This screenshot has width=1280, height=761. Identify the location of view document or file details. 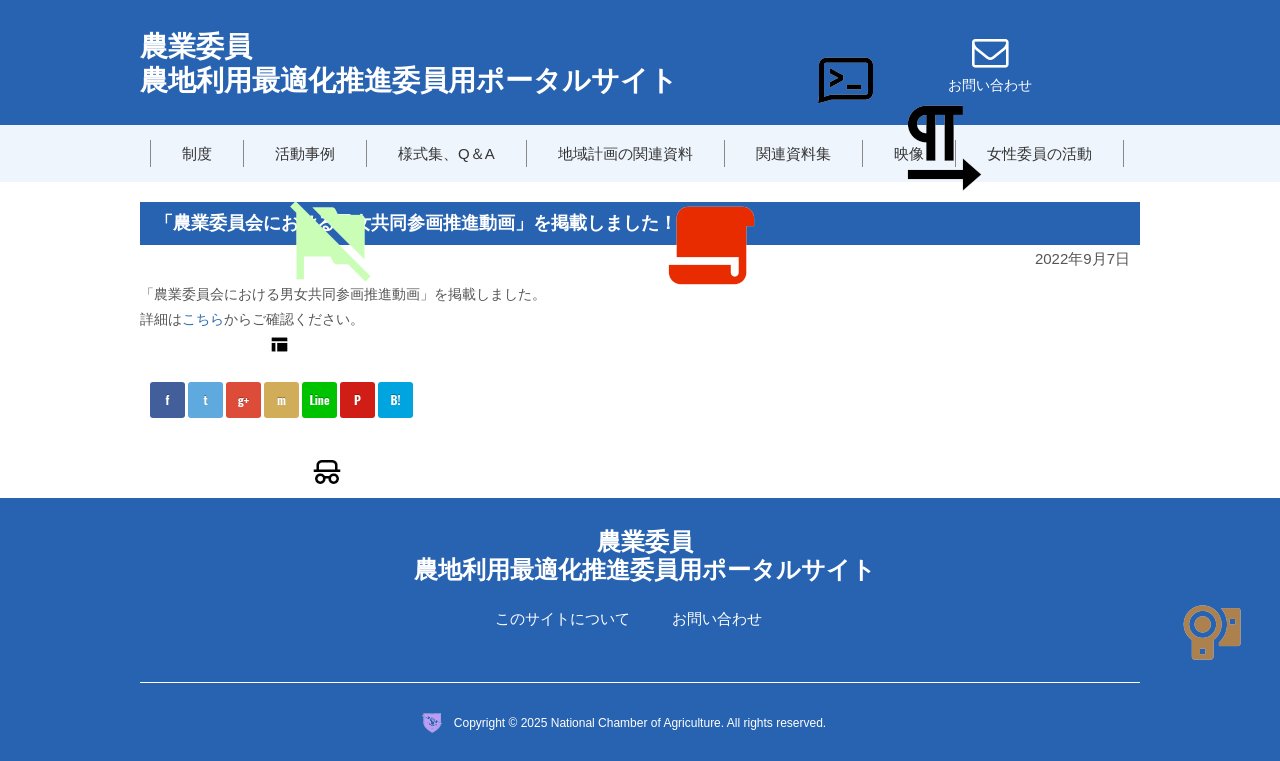
(711, 245).